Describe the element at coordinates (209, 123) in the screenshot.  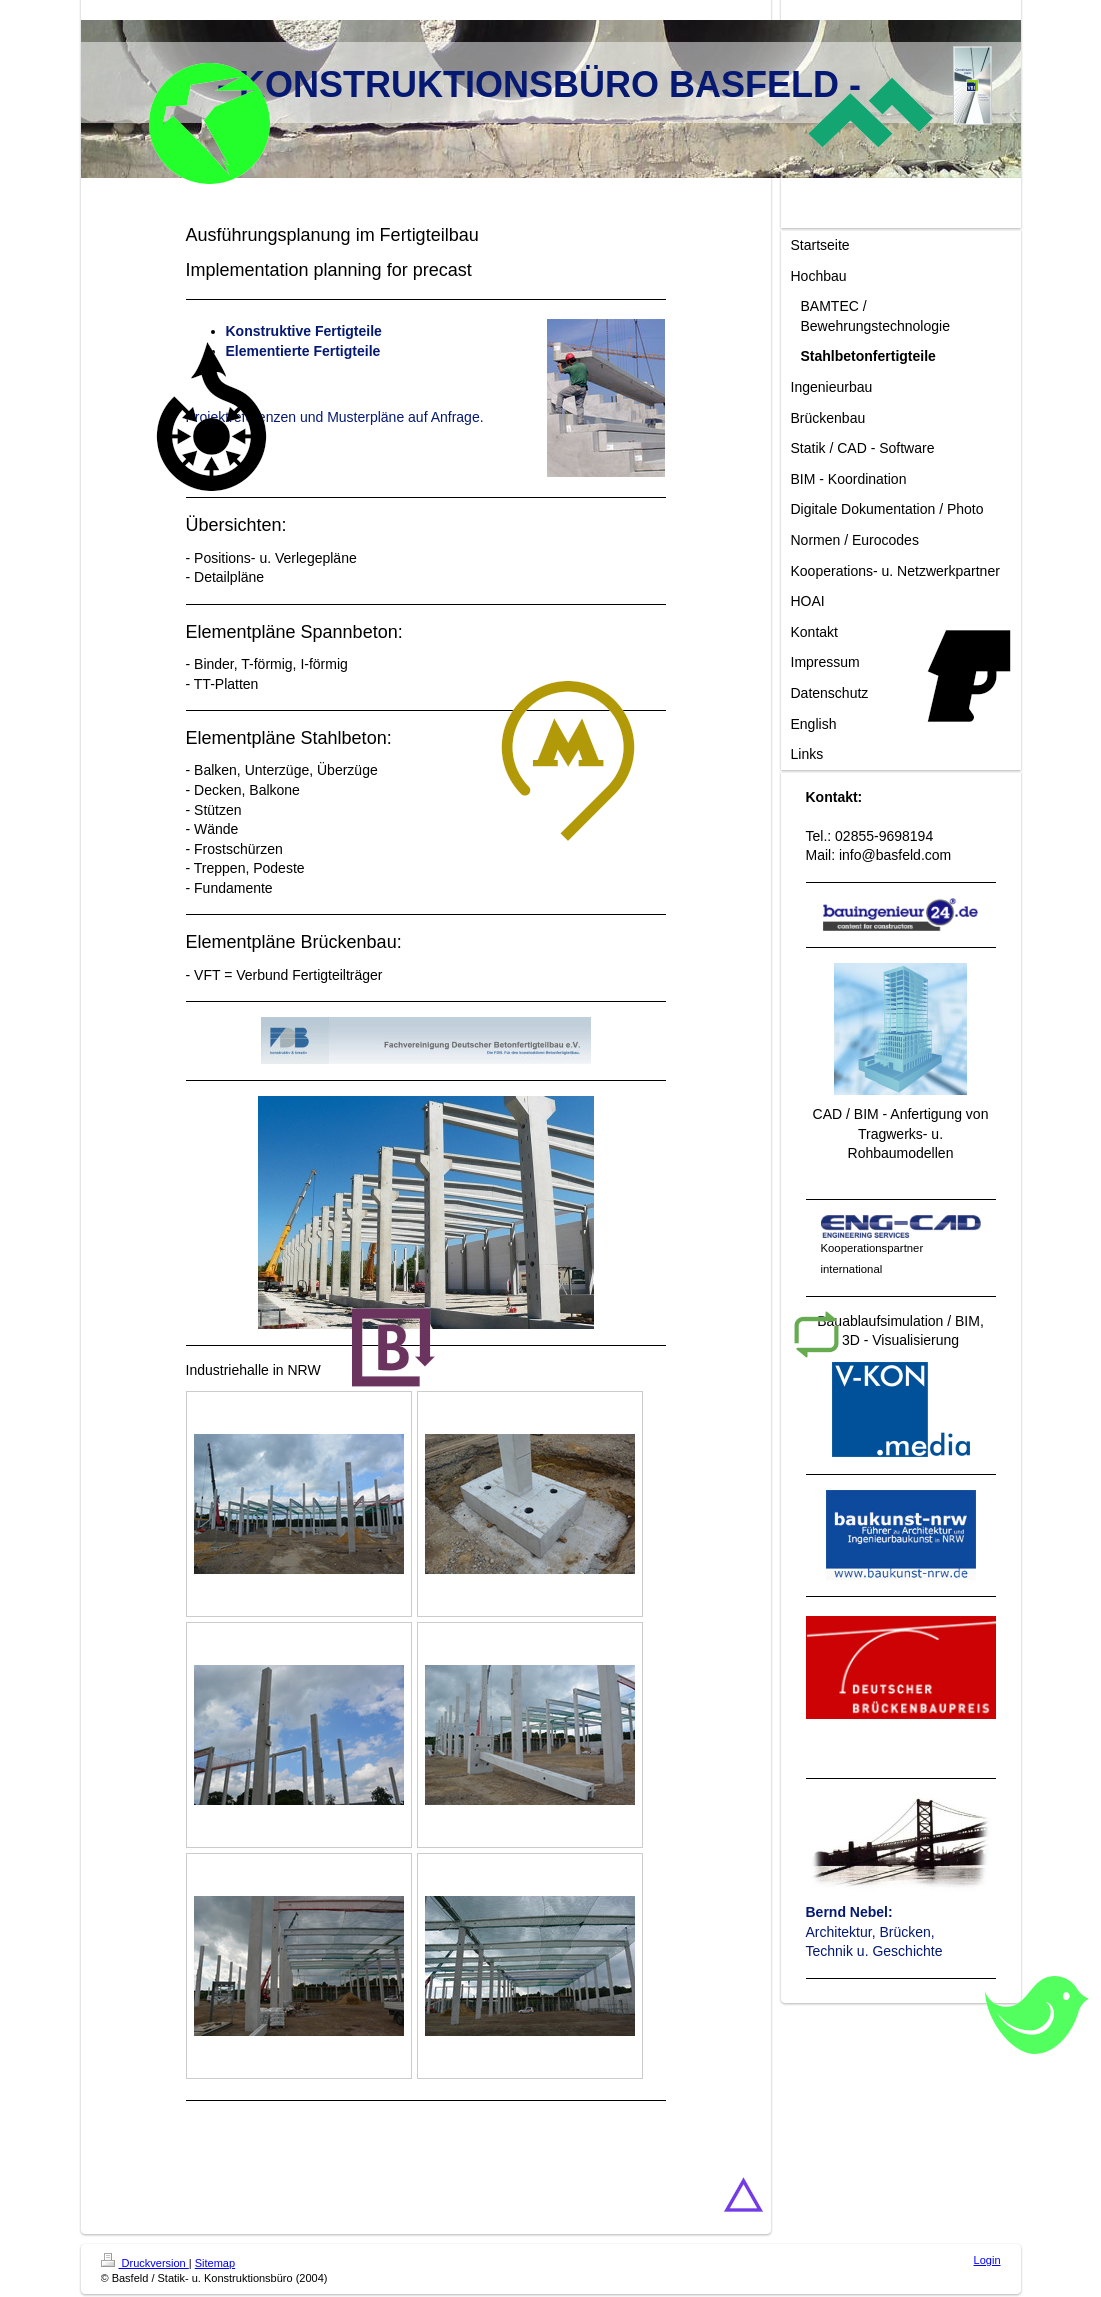
I see `parrot security os logo` at that location.